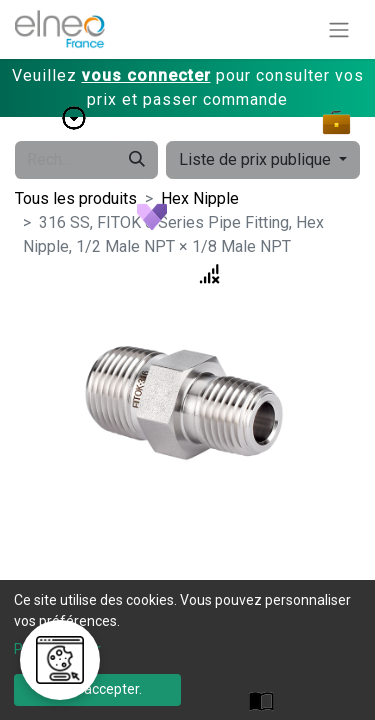  Describe the element at coordinates (152, 217) in the screenshot. I see `open Microsoft Kaizala service app` at that location.